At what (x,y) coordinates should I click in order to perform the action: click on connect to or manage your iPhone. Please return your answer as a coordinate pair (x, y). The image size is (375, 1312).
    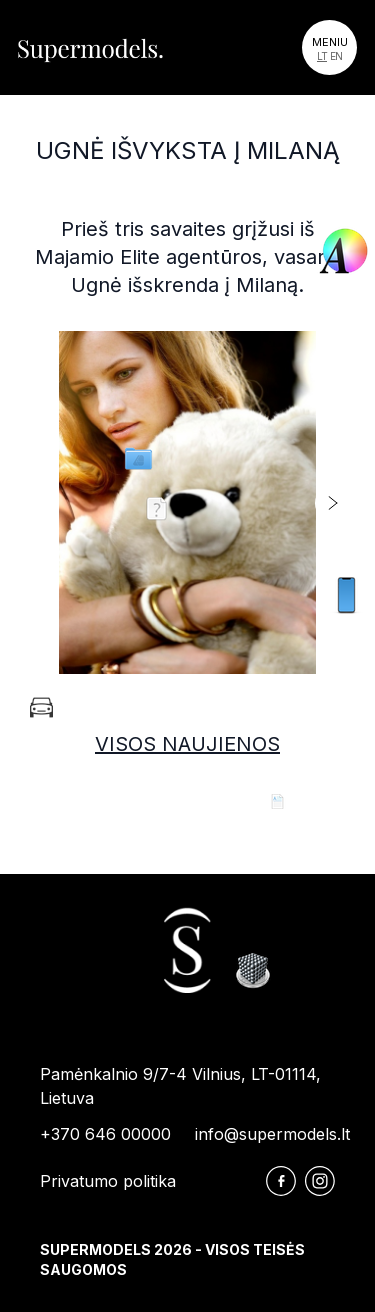
    Looking at the image, I should click on (346, 595).